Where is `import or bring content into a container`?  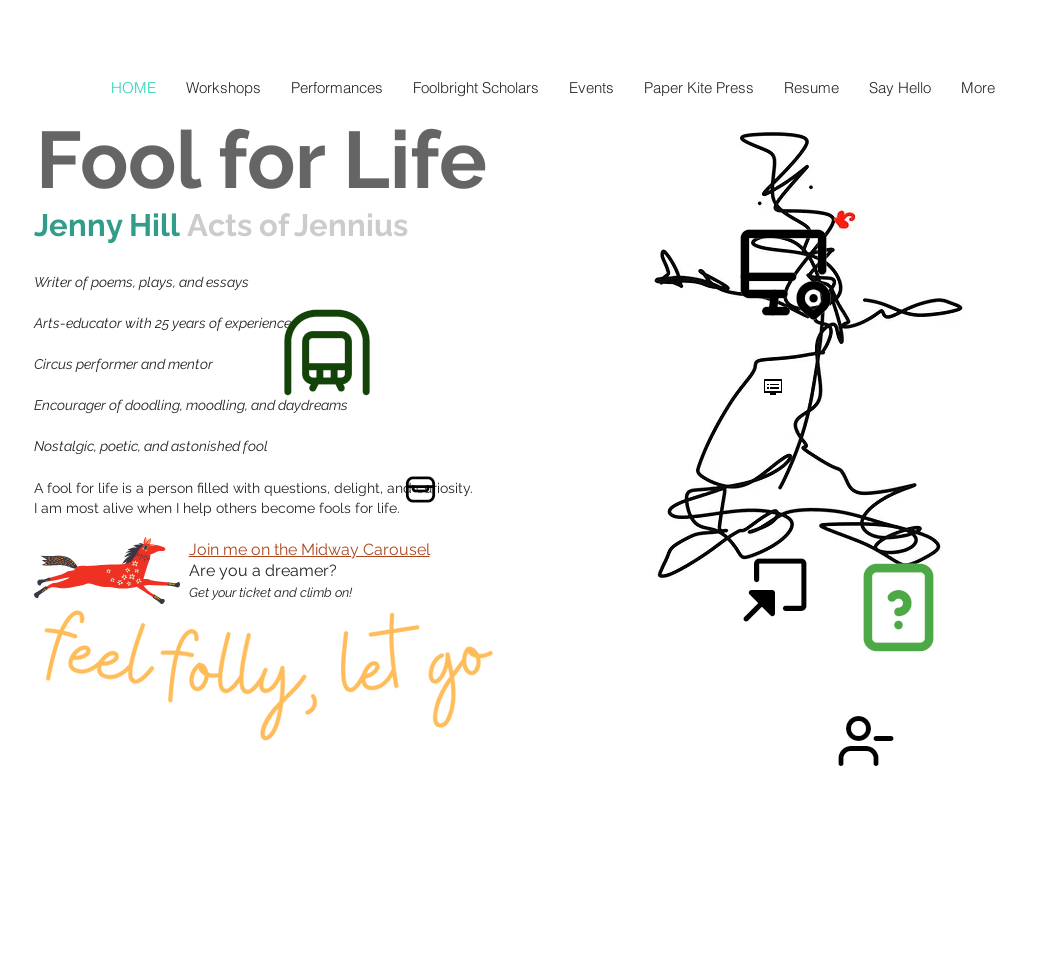 import or bring content into a container is located at coordinates (775, 590).